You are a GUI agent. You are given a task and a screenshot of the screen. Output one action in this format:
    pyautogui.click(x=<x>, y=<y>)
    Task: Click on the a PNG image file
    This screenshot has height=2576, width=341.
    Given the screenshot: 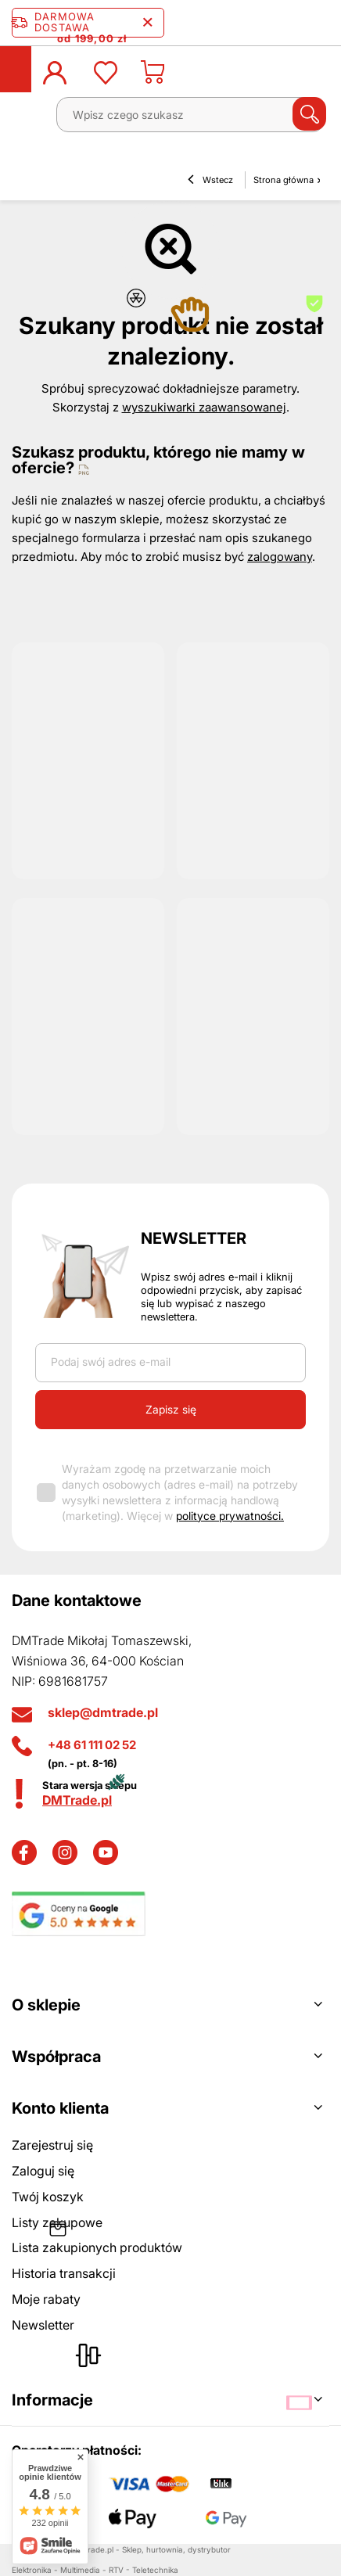 What is the action you would take?
    pyautogui.click(x=84, y=470)
    